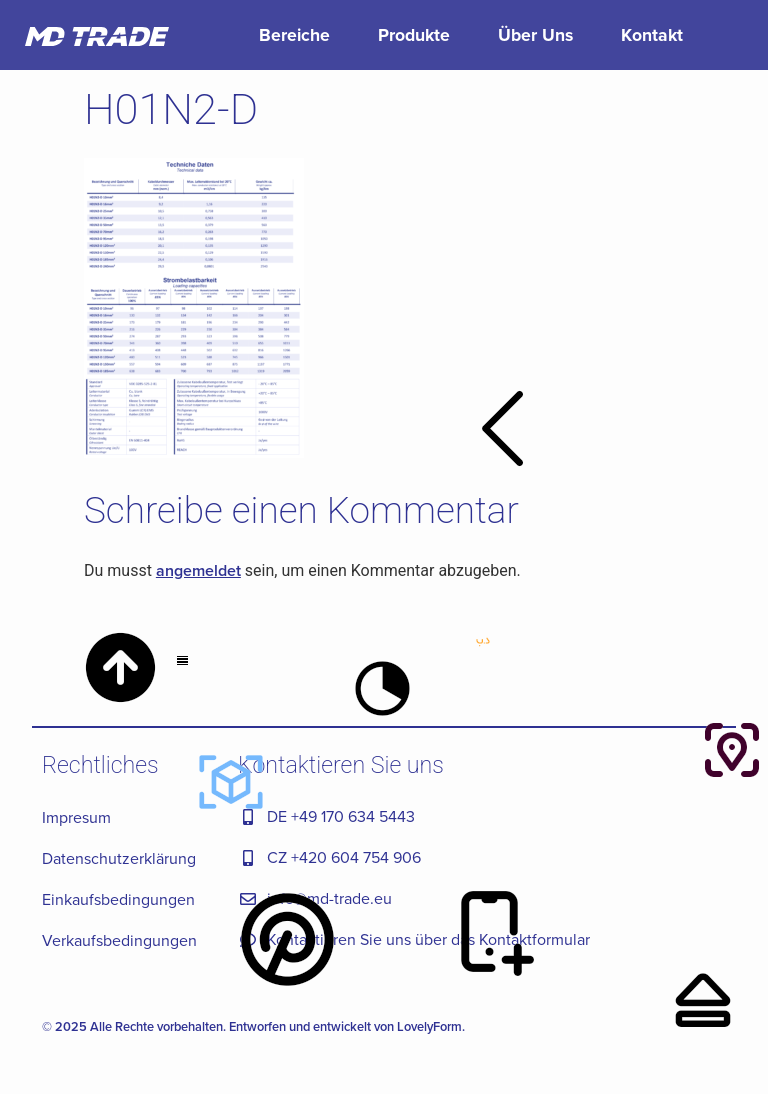 This screenshot has width=768, height=1094. What do you see at coordinates (703, 1004) in the screenshot?
I see `eject media or removable device` at bounding box center [703, 1004].